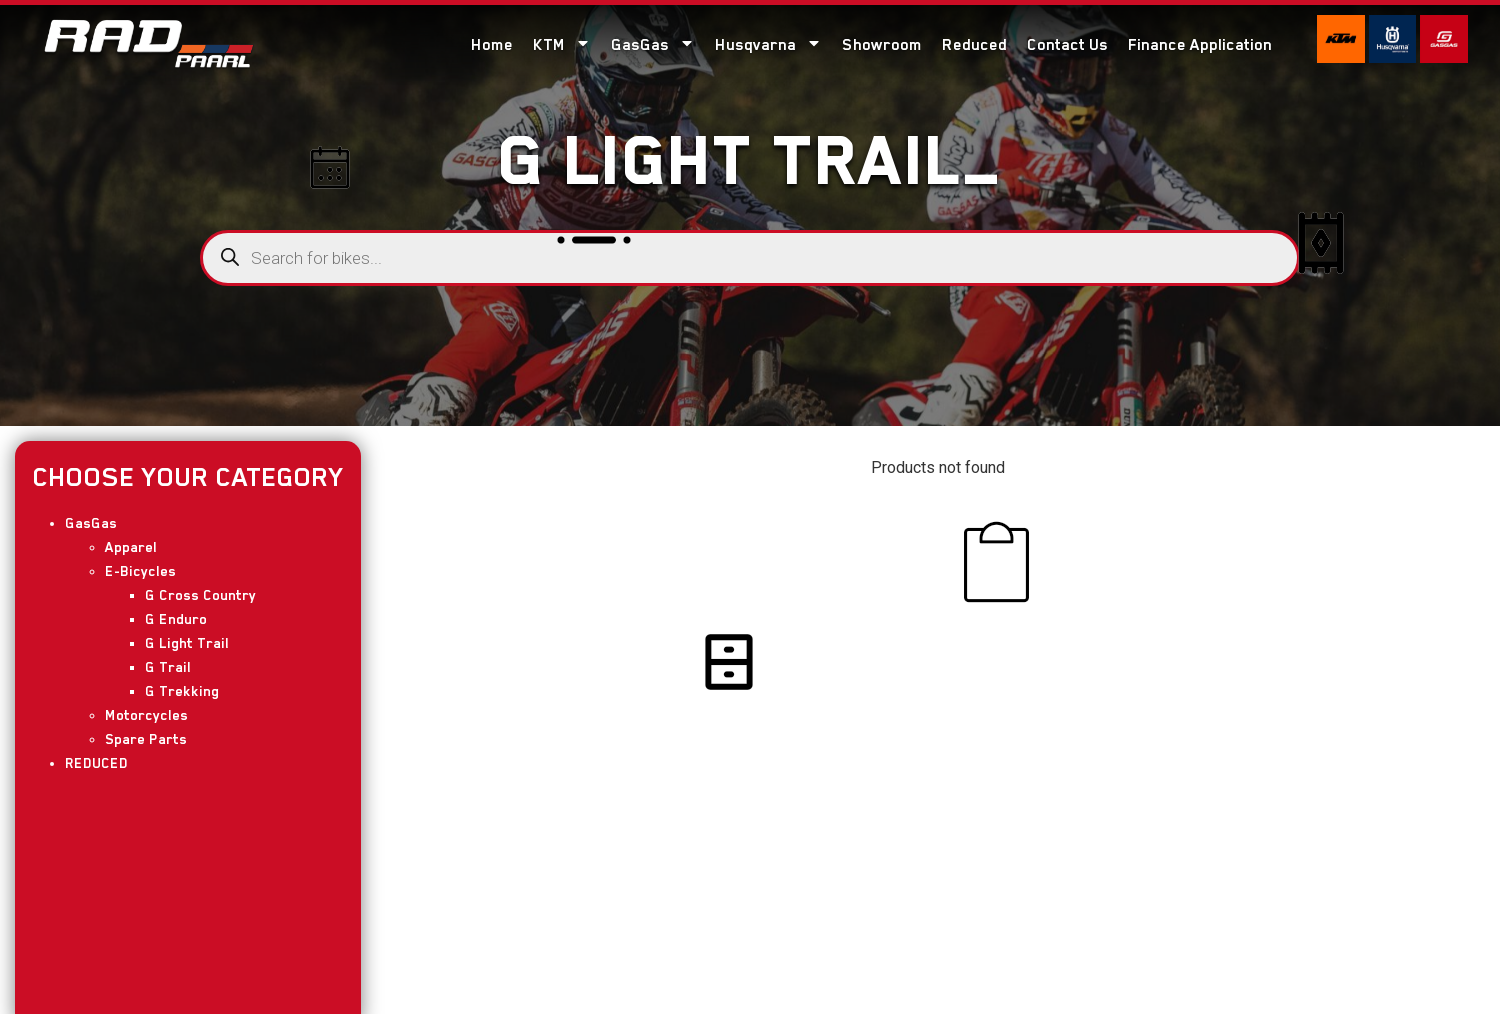  What do you see at coordinates (330, 169) in the screenshot?
I see `view calendar or scheduled events` at bounding box center [330, 169].